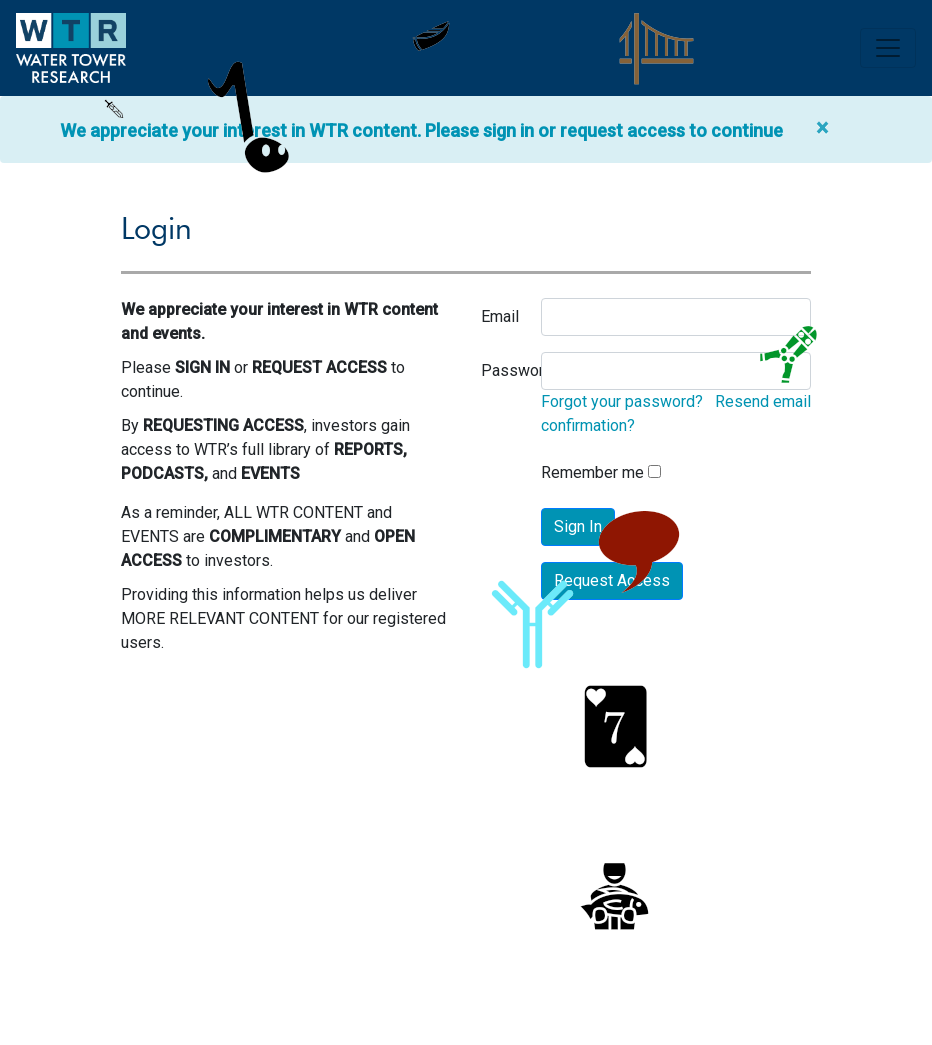  Describe the element at coordinates (656, 47) in the screenshot. I see `view bridge or infrastructure locations` at that location.